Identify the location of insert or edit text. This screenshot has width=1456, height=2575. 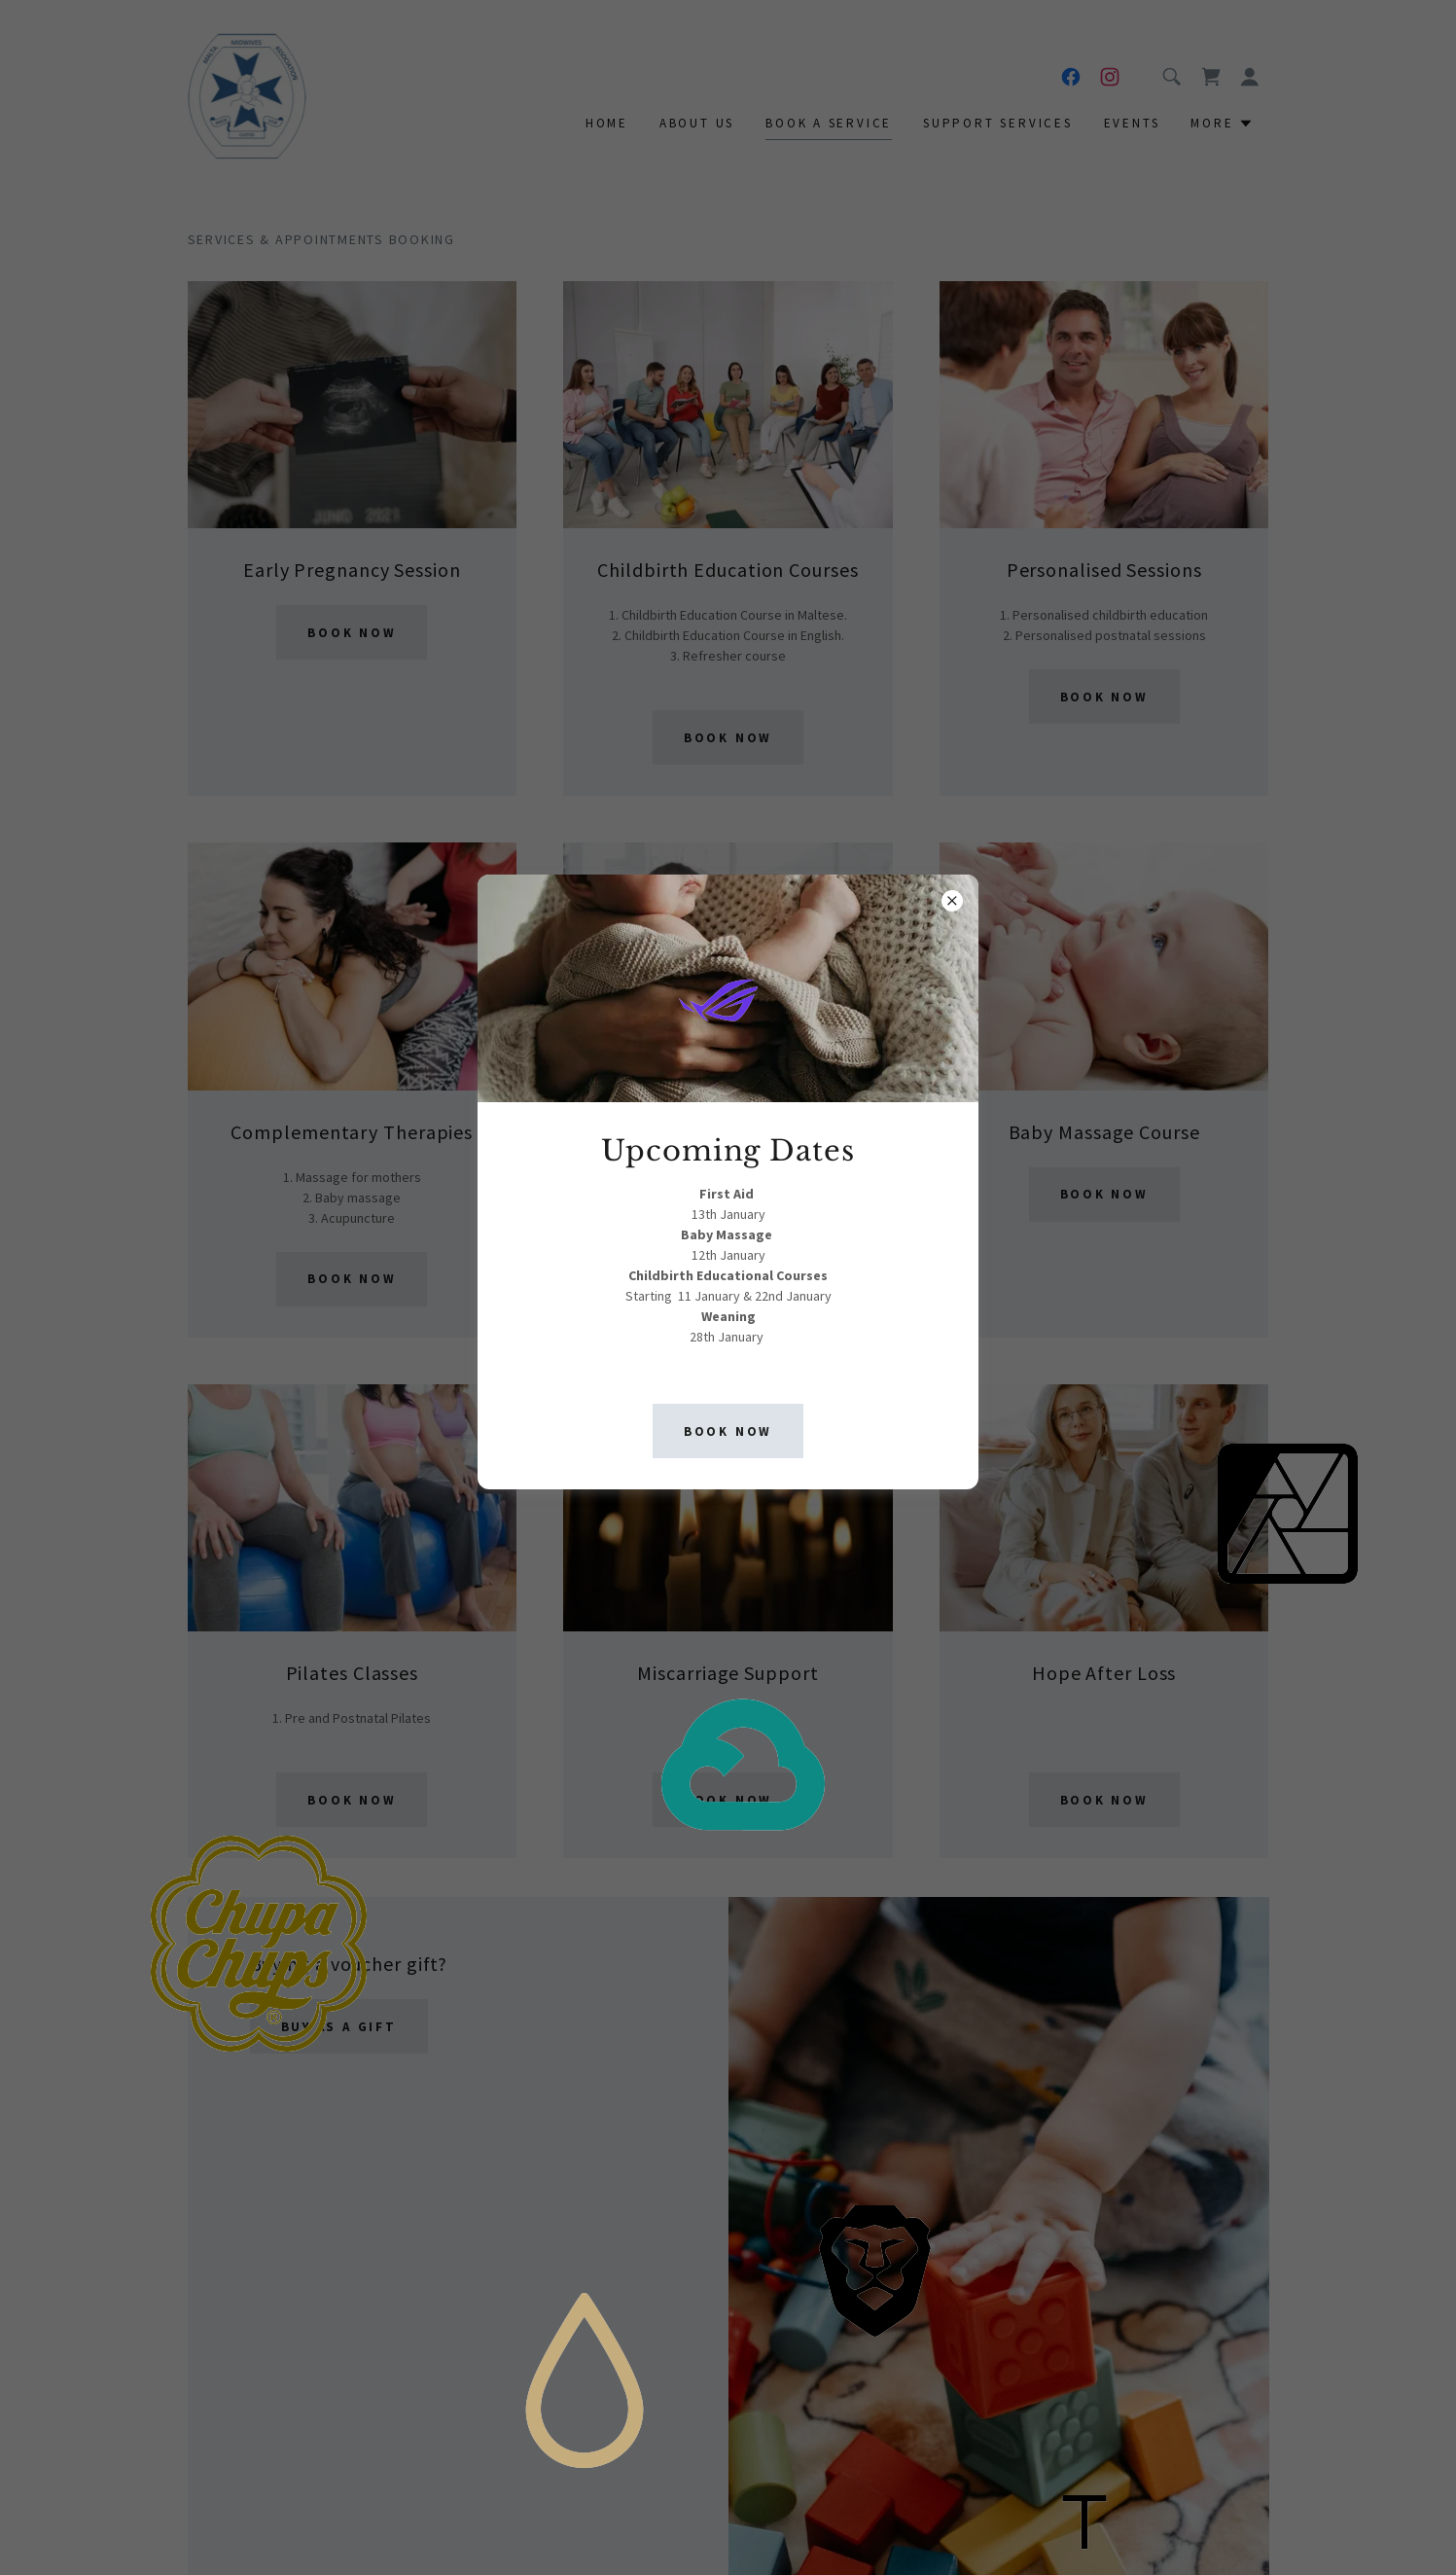
(1084, 2521).